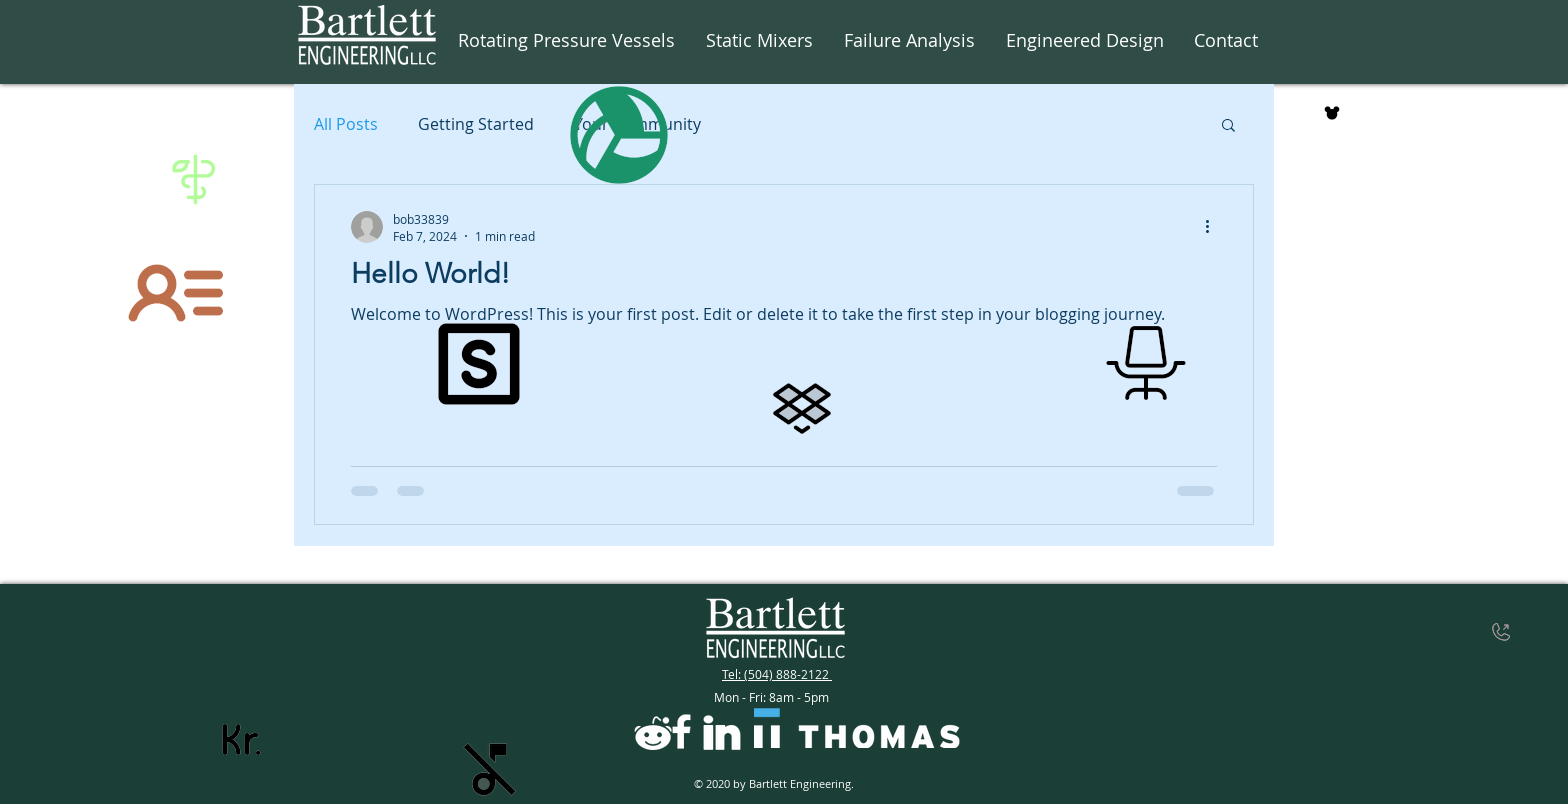 Image resolution: width=1568 pixels, height=804 pixels. Describe the element at coordinates (1332, 113) in the screenshot. I see `access disney content or services` at that location.